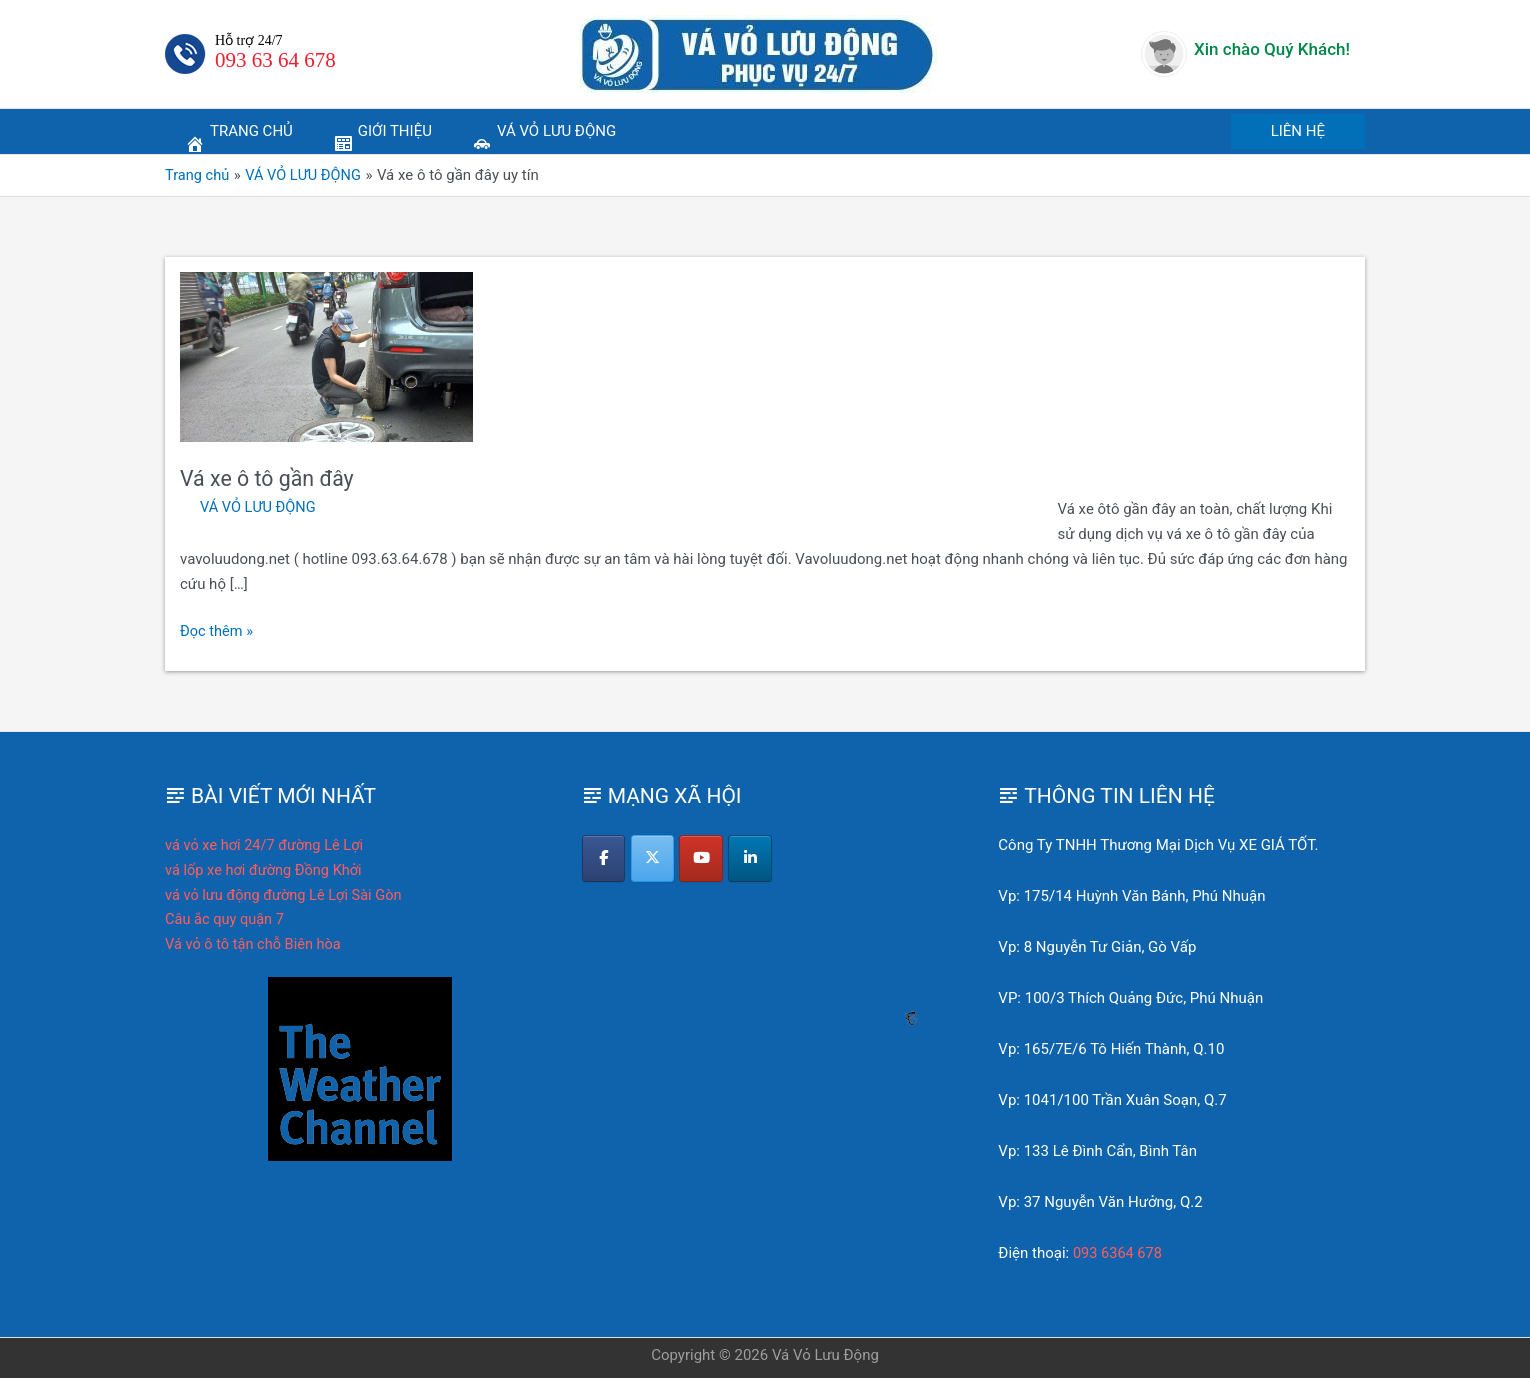 Image resolution: width=1530 pixels, height=1378 pixels. I want to click on open the weather channel app, so click(360, 1069).